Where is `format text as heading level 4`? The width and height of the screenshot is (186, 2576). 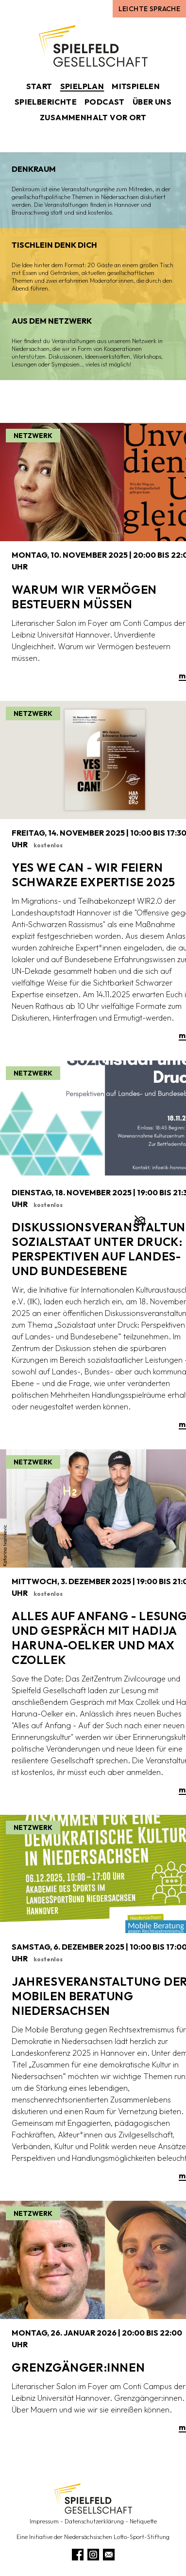
format text as heading level 4 is located at coordinates (38, 2265).